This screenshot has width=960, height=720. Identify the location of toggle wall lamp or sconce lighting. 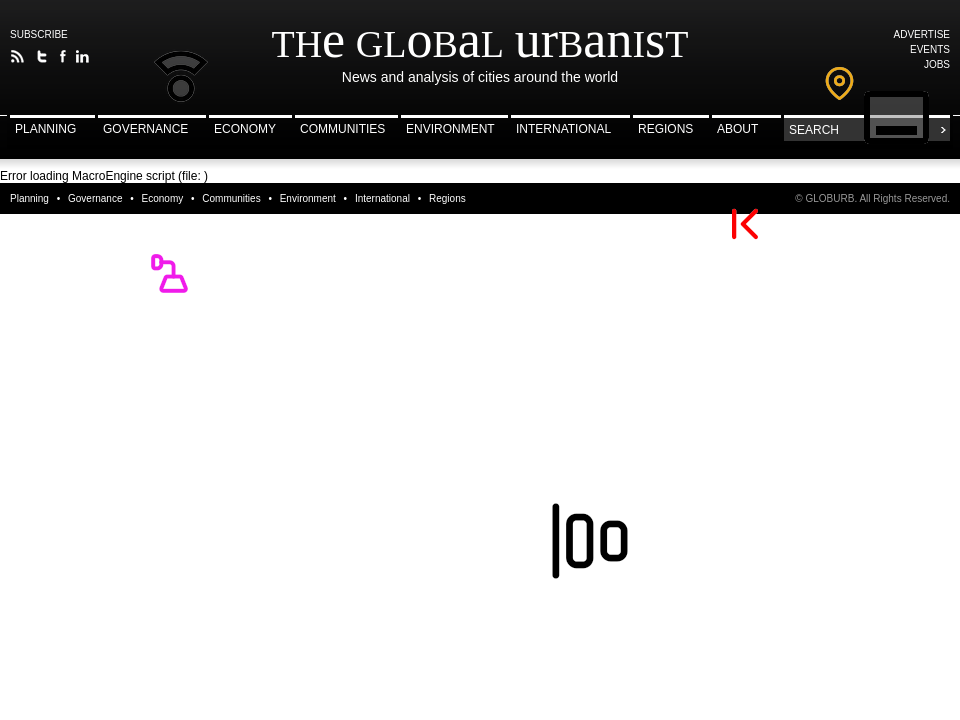
(169, 274).